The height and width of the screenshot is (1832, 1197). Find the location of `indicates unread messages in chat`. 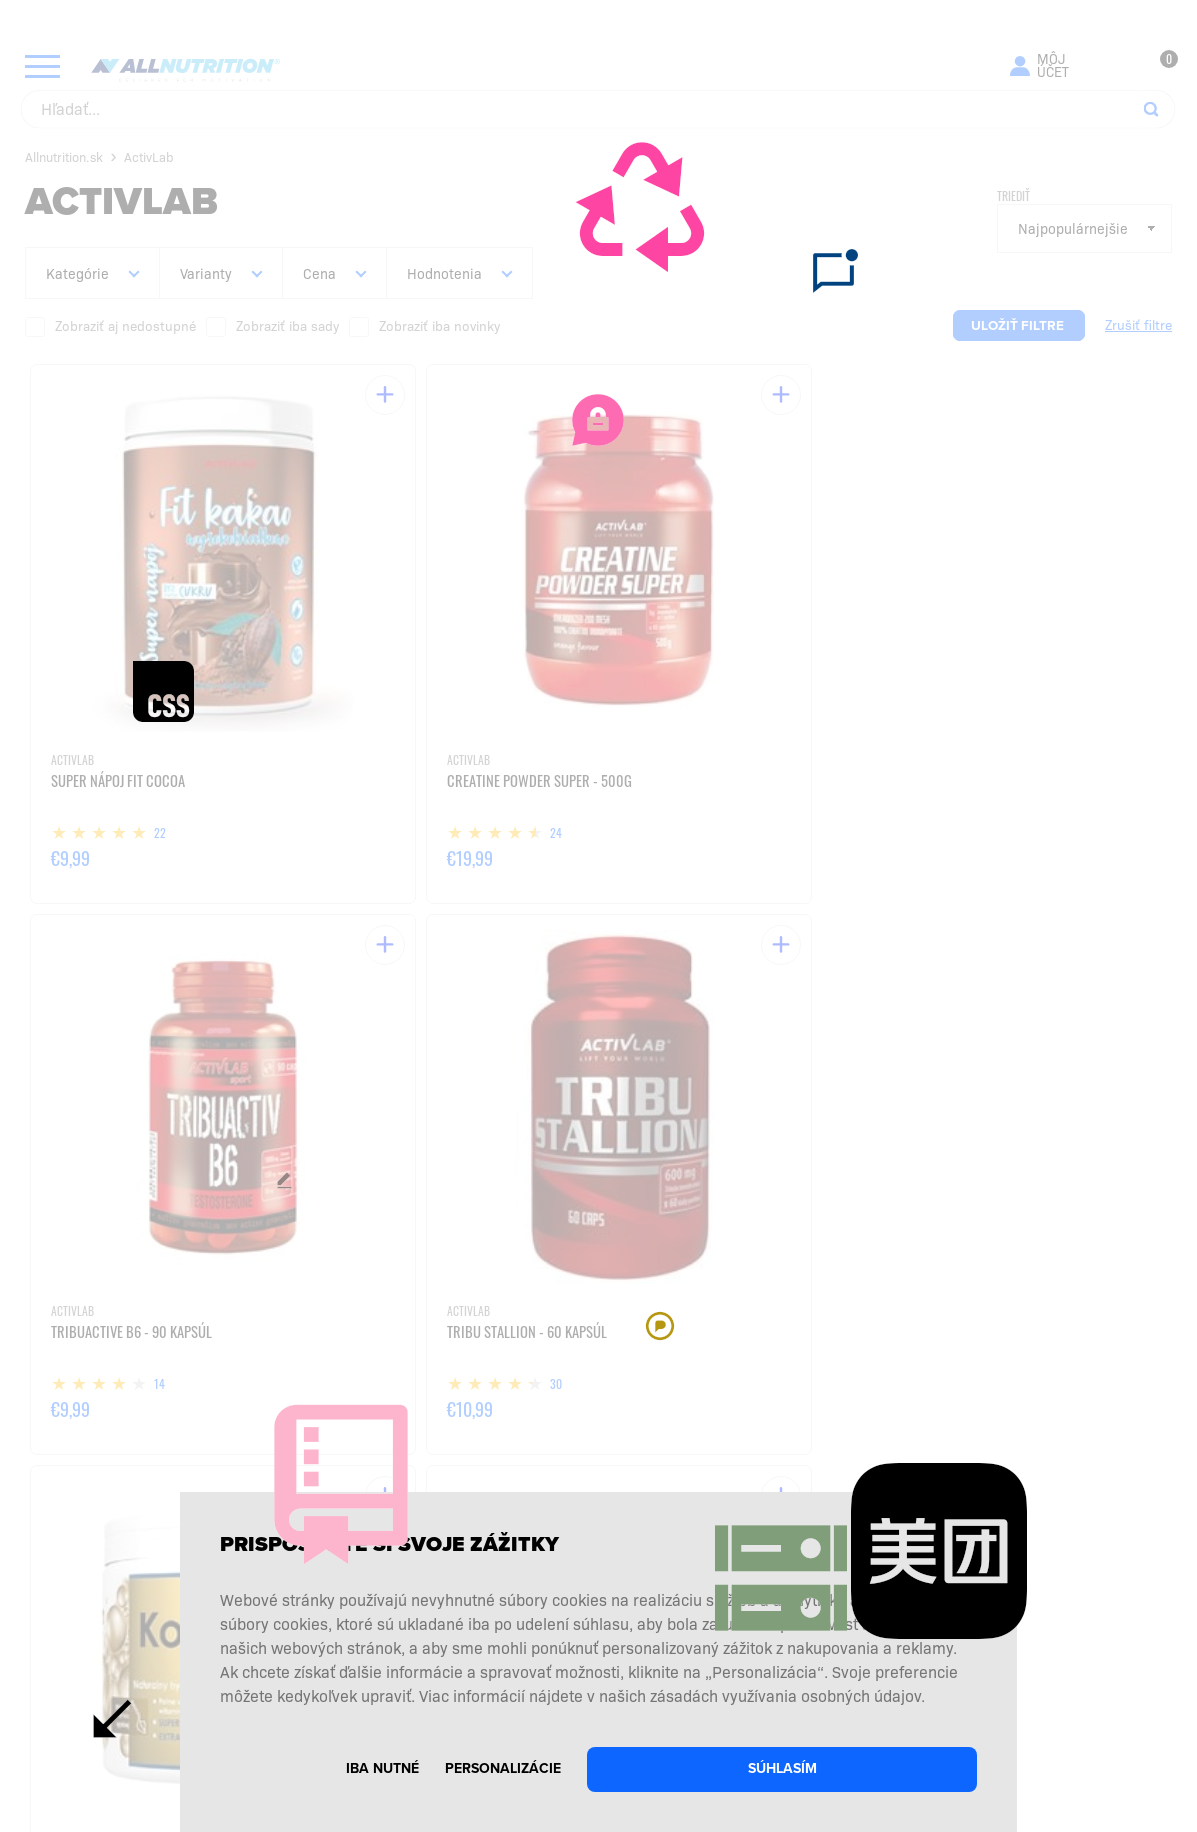

indicates unread messages in chat is located at coordinates (833, 271).